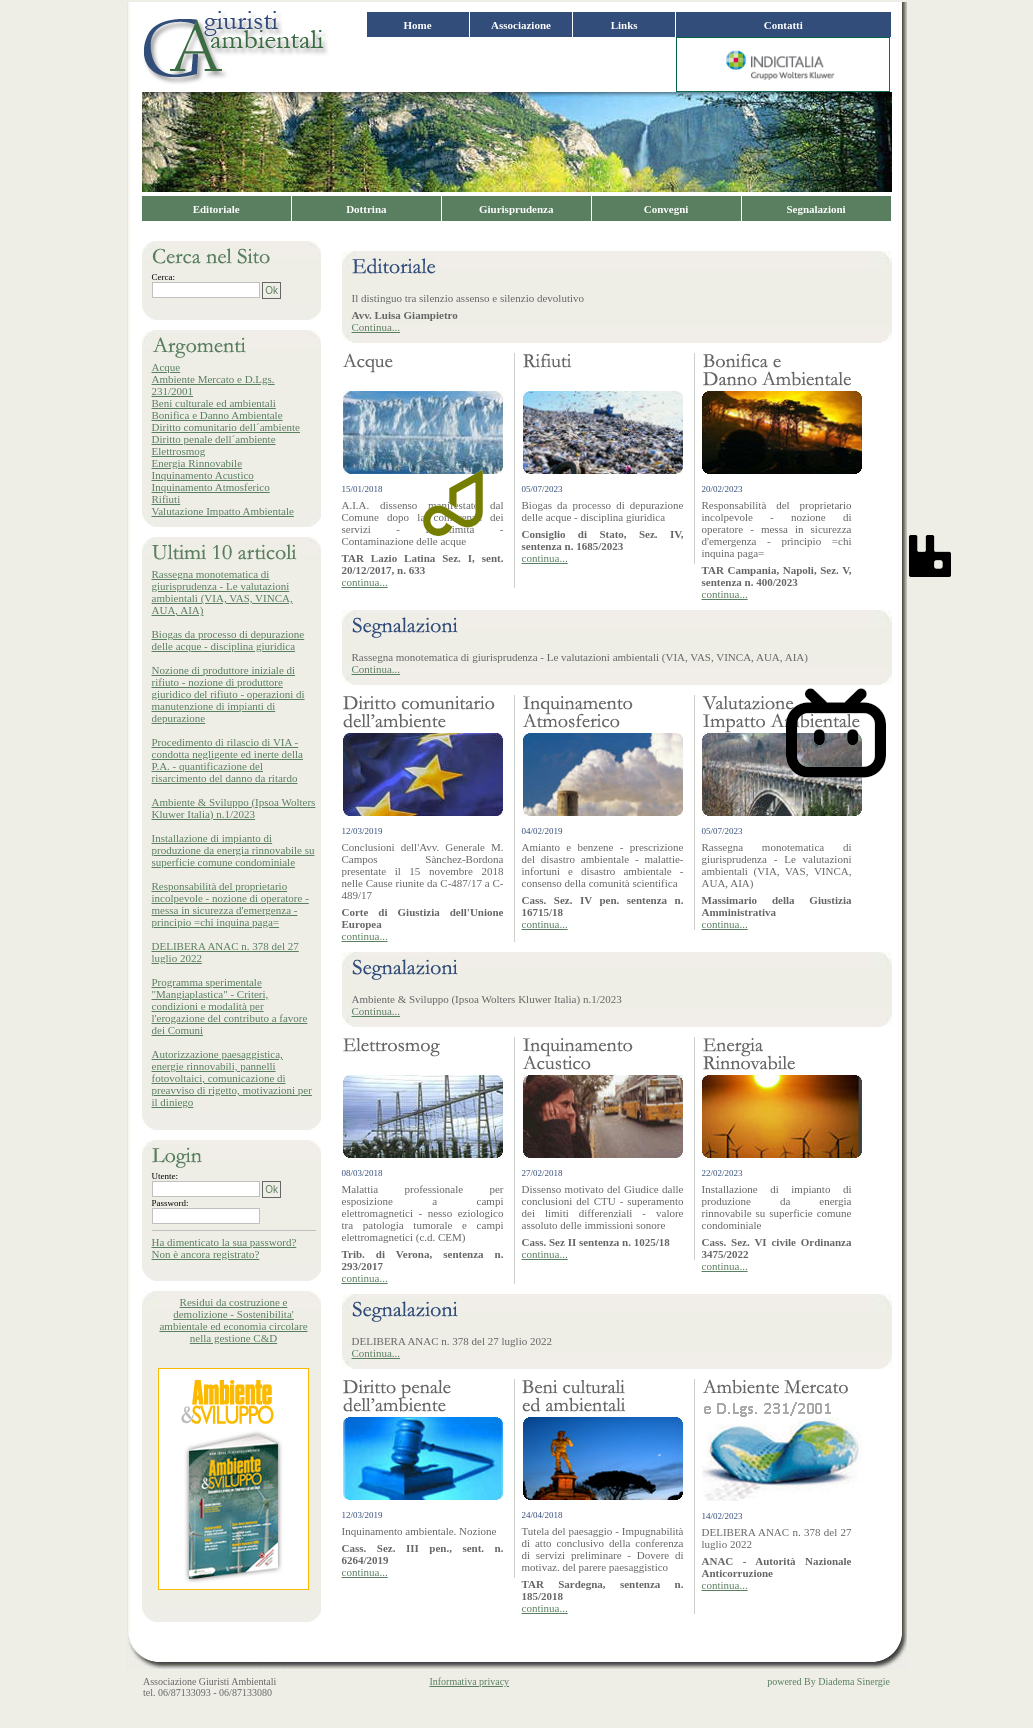 This screenshot has height=1728, width=1033. What do you see at coordinates (836, 733) in the screenshot?
I see `open Bilibili app` at bounding box center [836, 733].